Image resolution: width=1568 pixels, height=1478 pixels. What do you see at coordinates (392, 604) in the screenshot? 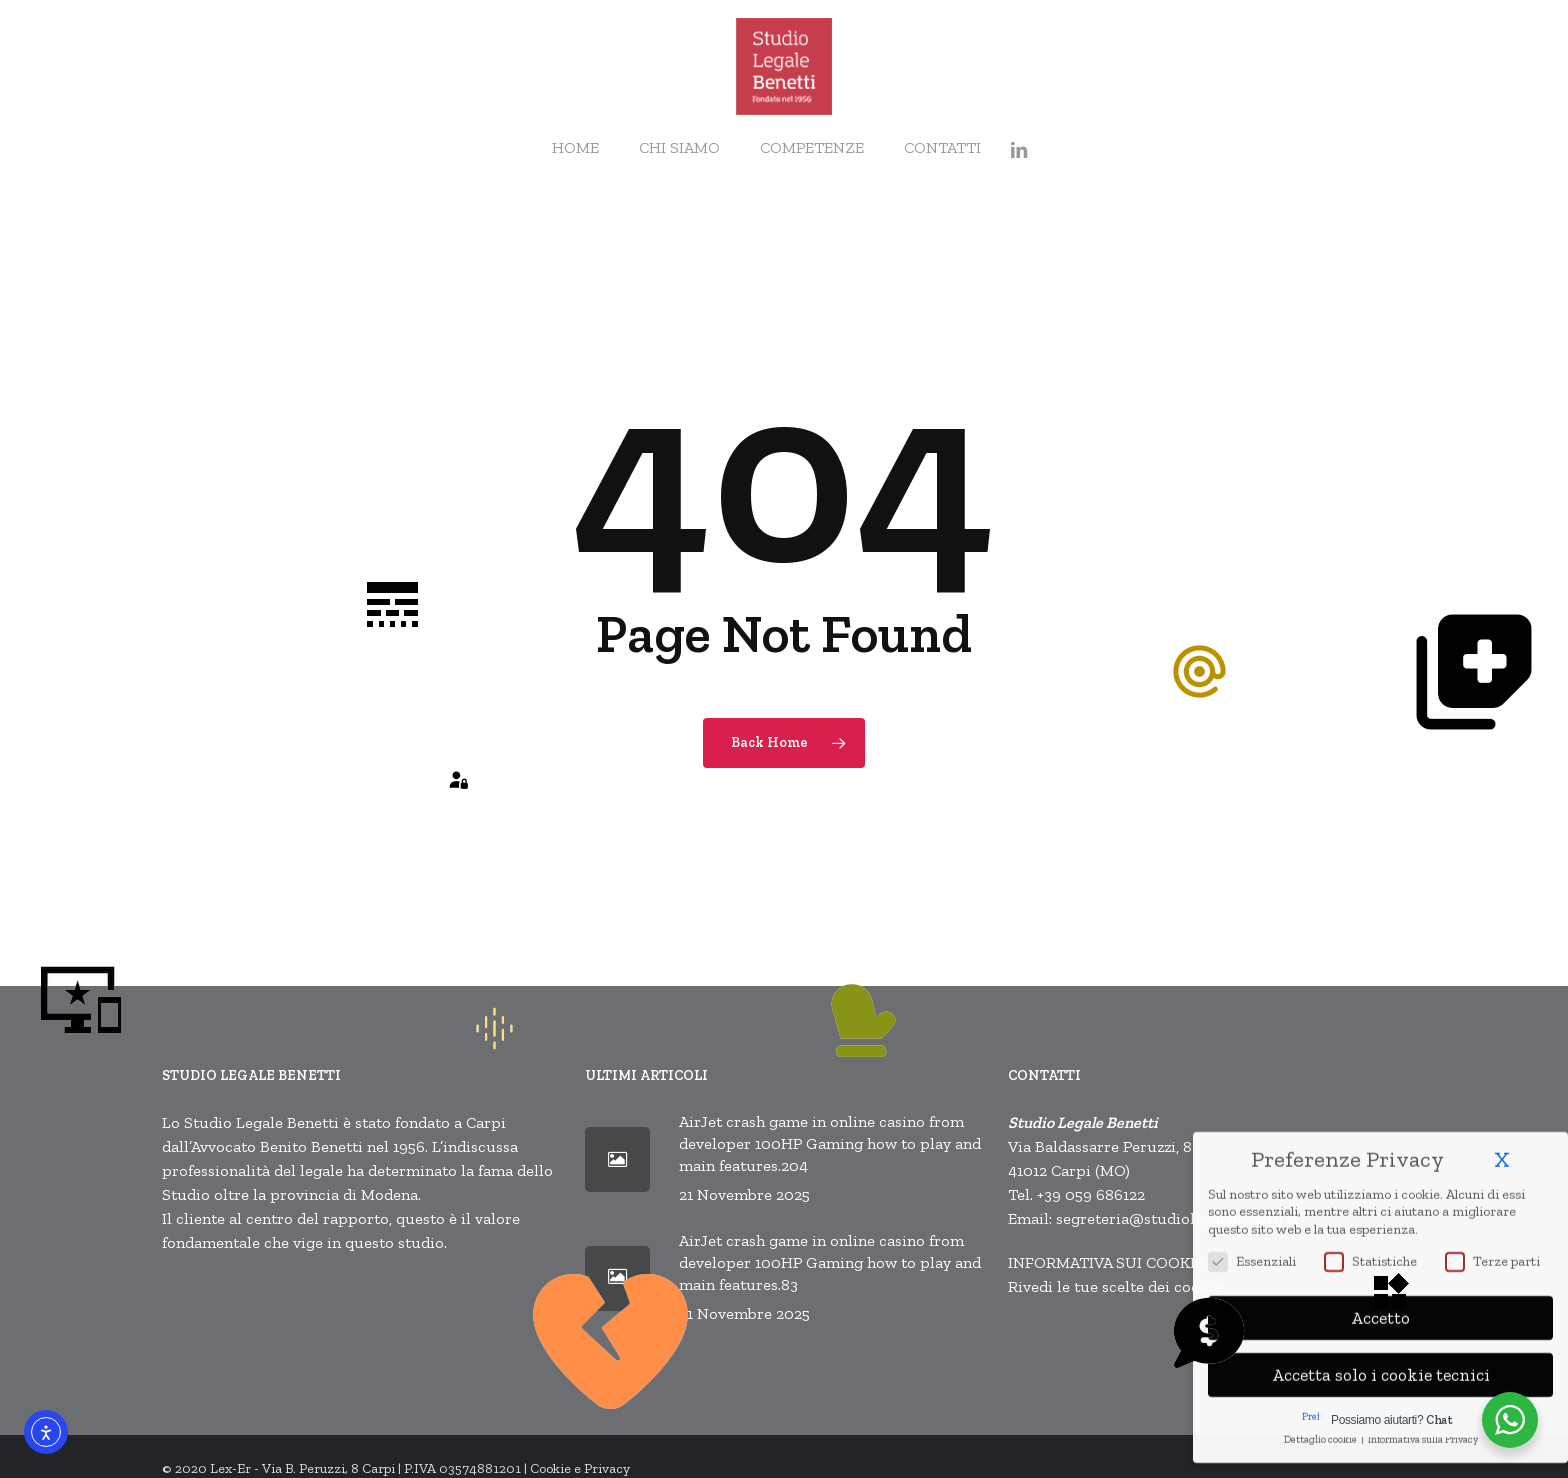
I see `change text line spacing or density` at bounding box center [392, 604].